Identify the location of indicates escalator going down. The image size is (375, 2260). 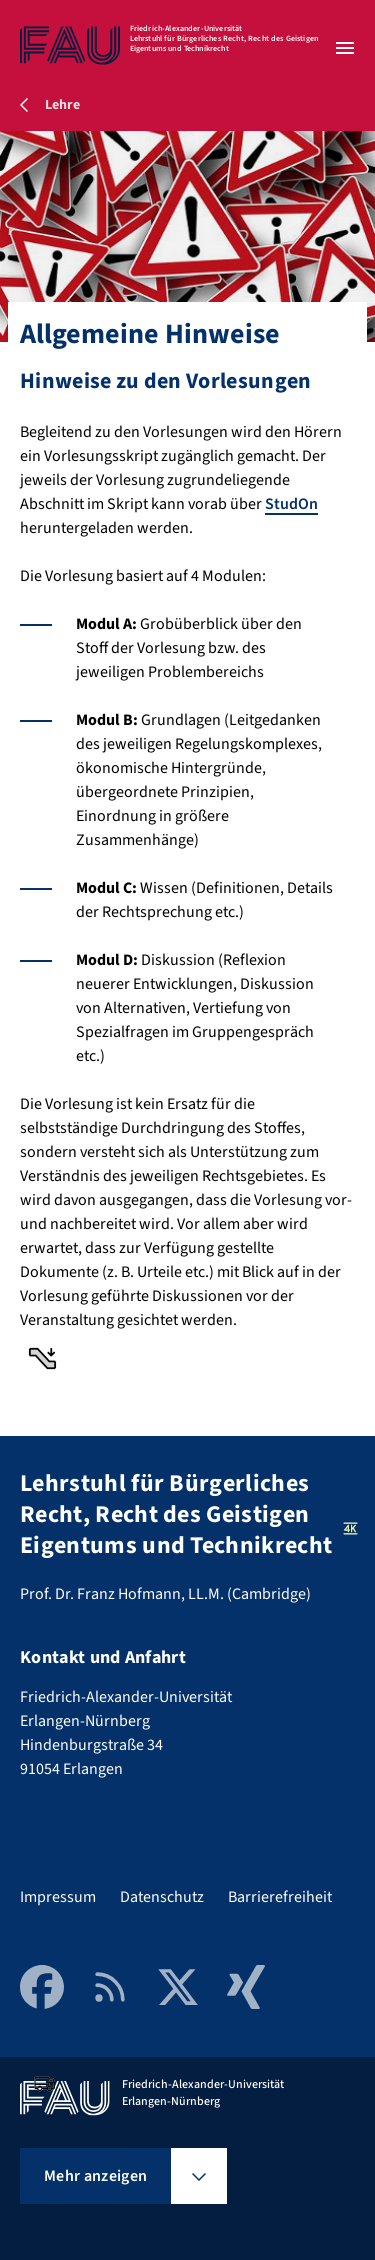
(42, 1358).